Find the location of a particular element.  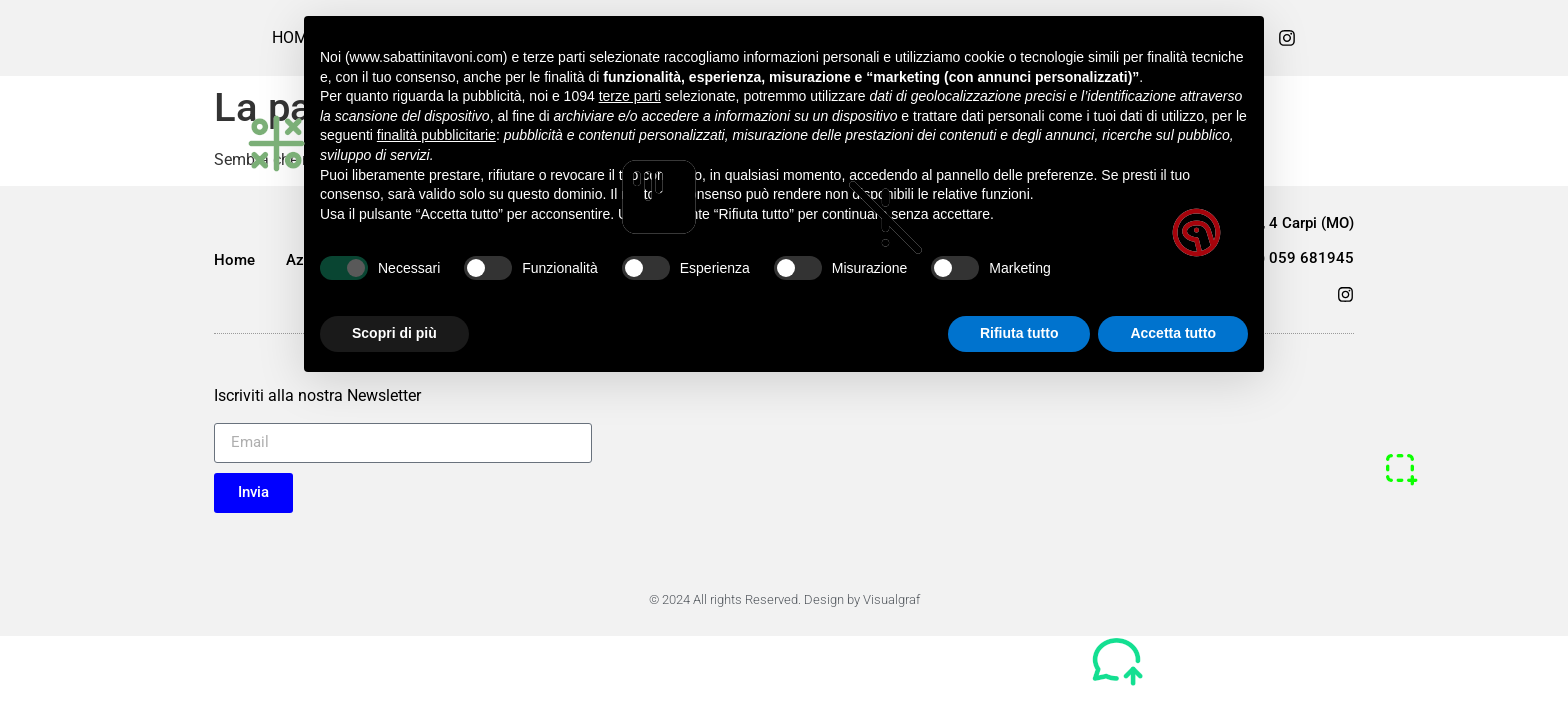

play tic-tac-toe game is located at coordinates (276, 143).